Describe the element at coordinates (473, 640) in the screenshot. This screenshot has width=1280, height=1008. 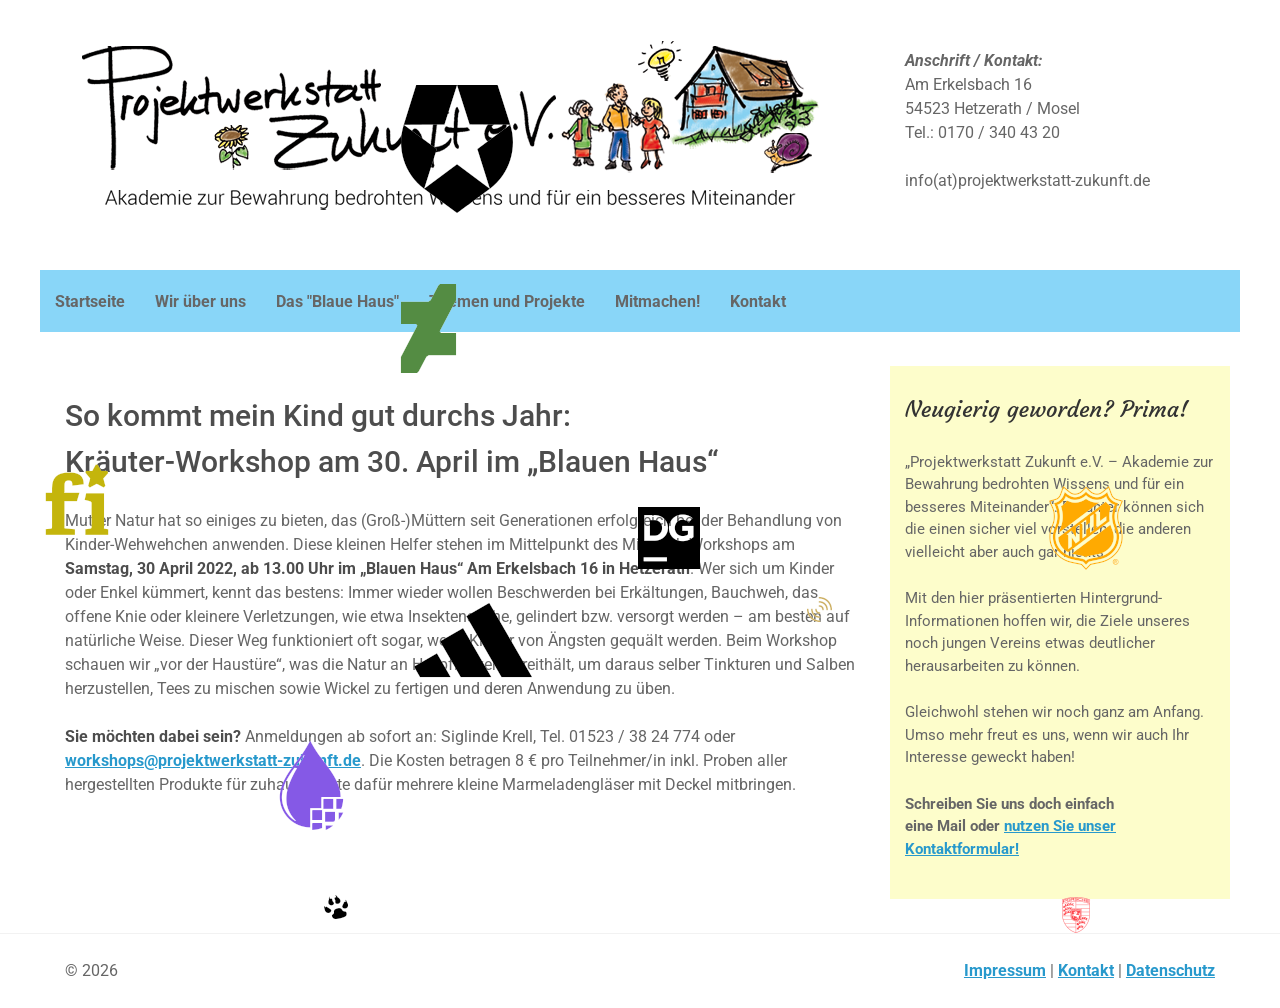
I see `adidas brand logo` at that location.